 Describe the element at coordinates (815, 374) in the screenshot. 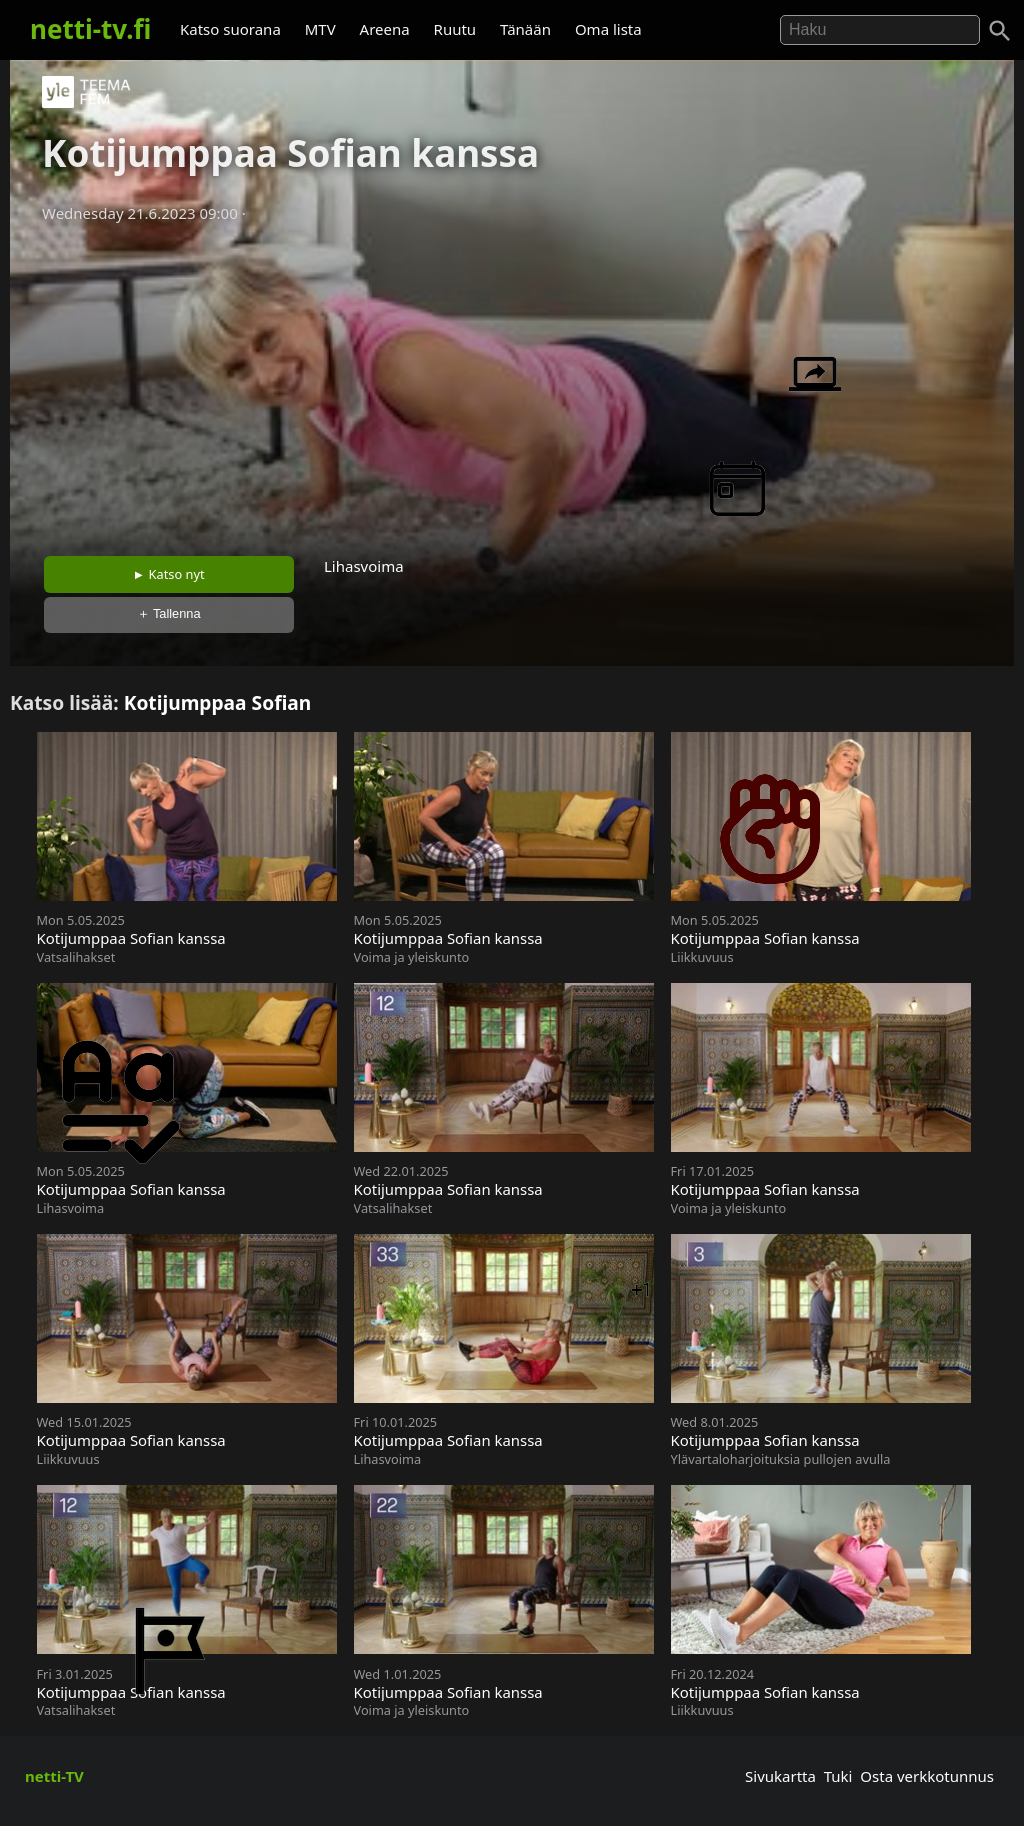

I see `start sharing your screen` at that location.